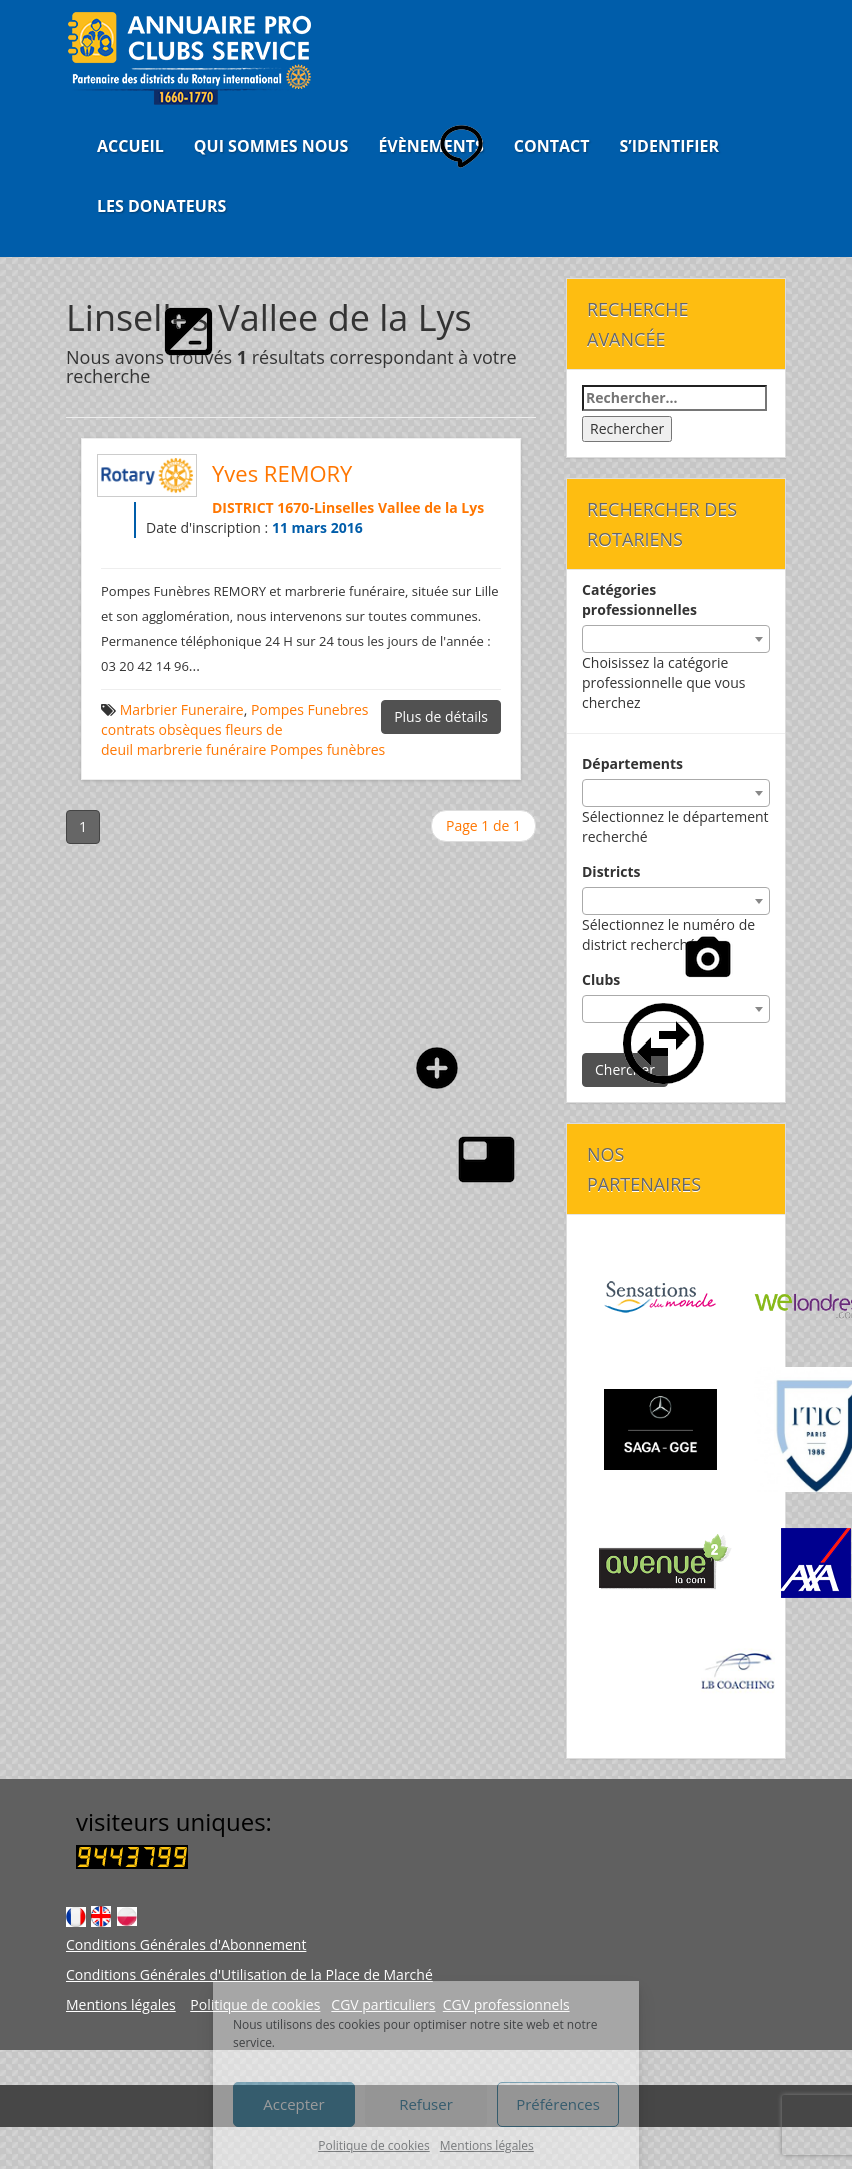 This screenshot has width=852, height=2169. Describe the element at coordinates (708, 959) in the screenshot. I see `take a photo` at that location.